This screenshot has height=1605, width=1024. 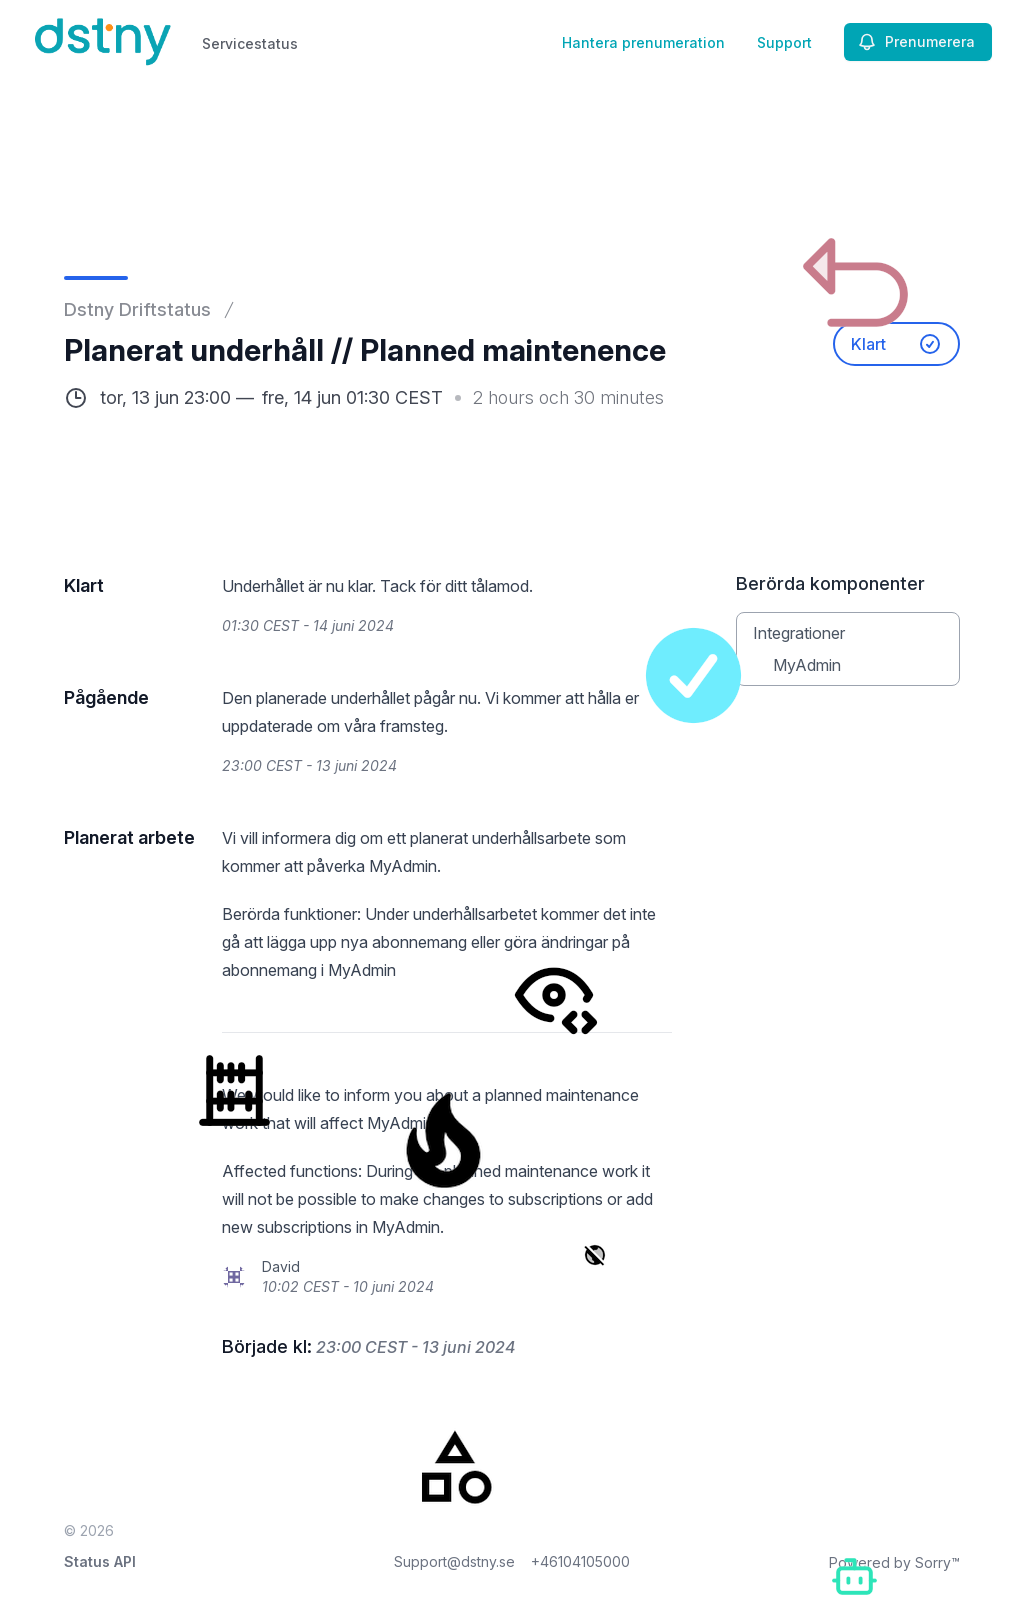 I want to click on view source code or inspect element, so click(x=554, y=995).